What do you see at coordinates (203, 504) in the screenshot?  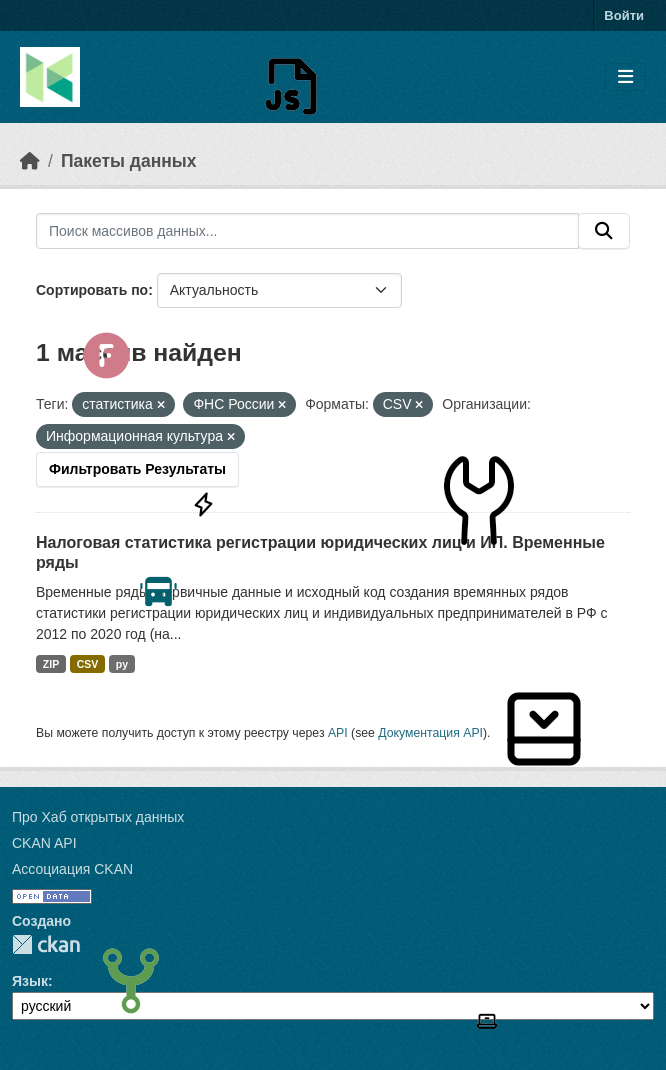 I see `indicates fast or instant action` at bounding box center [203, 504].